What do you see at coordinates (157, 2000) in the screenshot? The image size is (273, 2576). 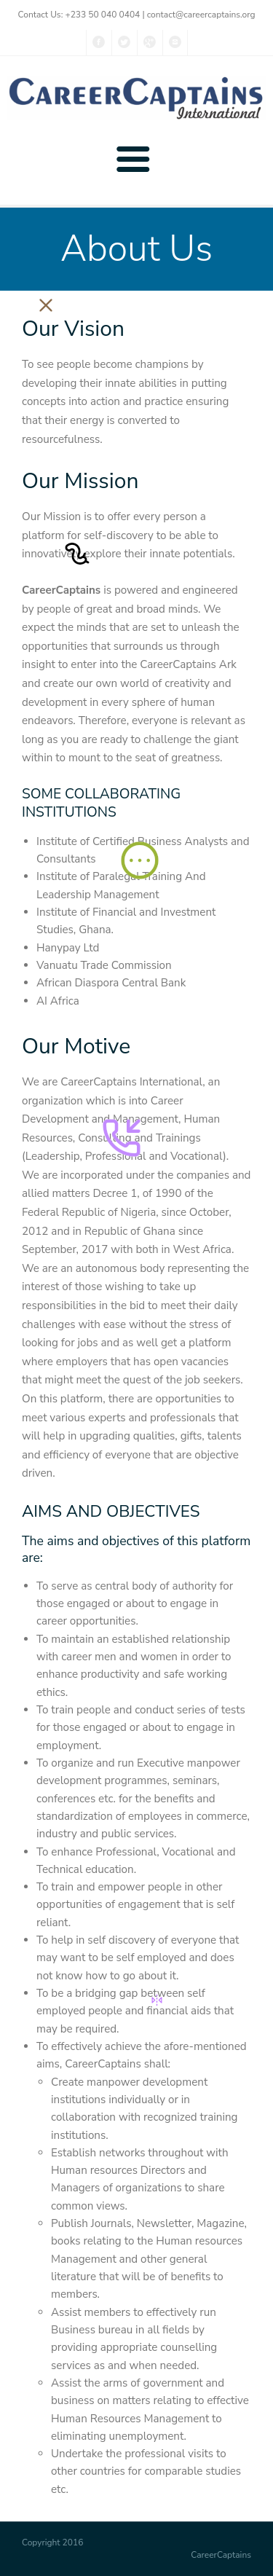 I see `flip image horizontally` at bounding box center [157, 2000].